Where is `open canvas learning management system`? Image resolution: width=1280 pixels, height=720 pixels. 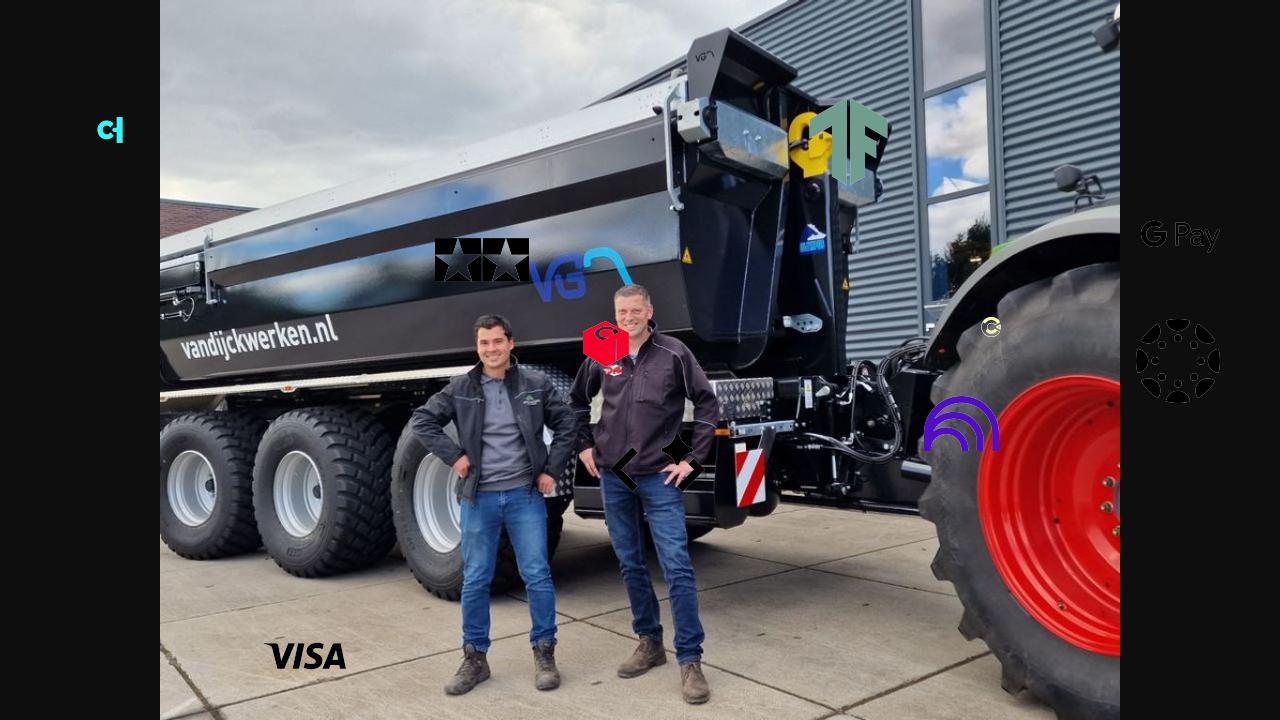 open canvas learning management system is located at coordinates (1178, 361).